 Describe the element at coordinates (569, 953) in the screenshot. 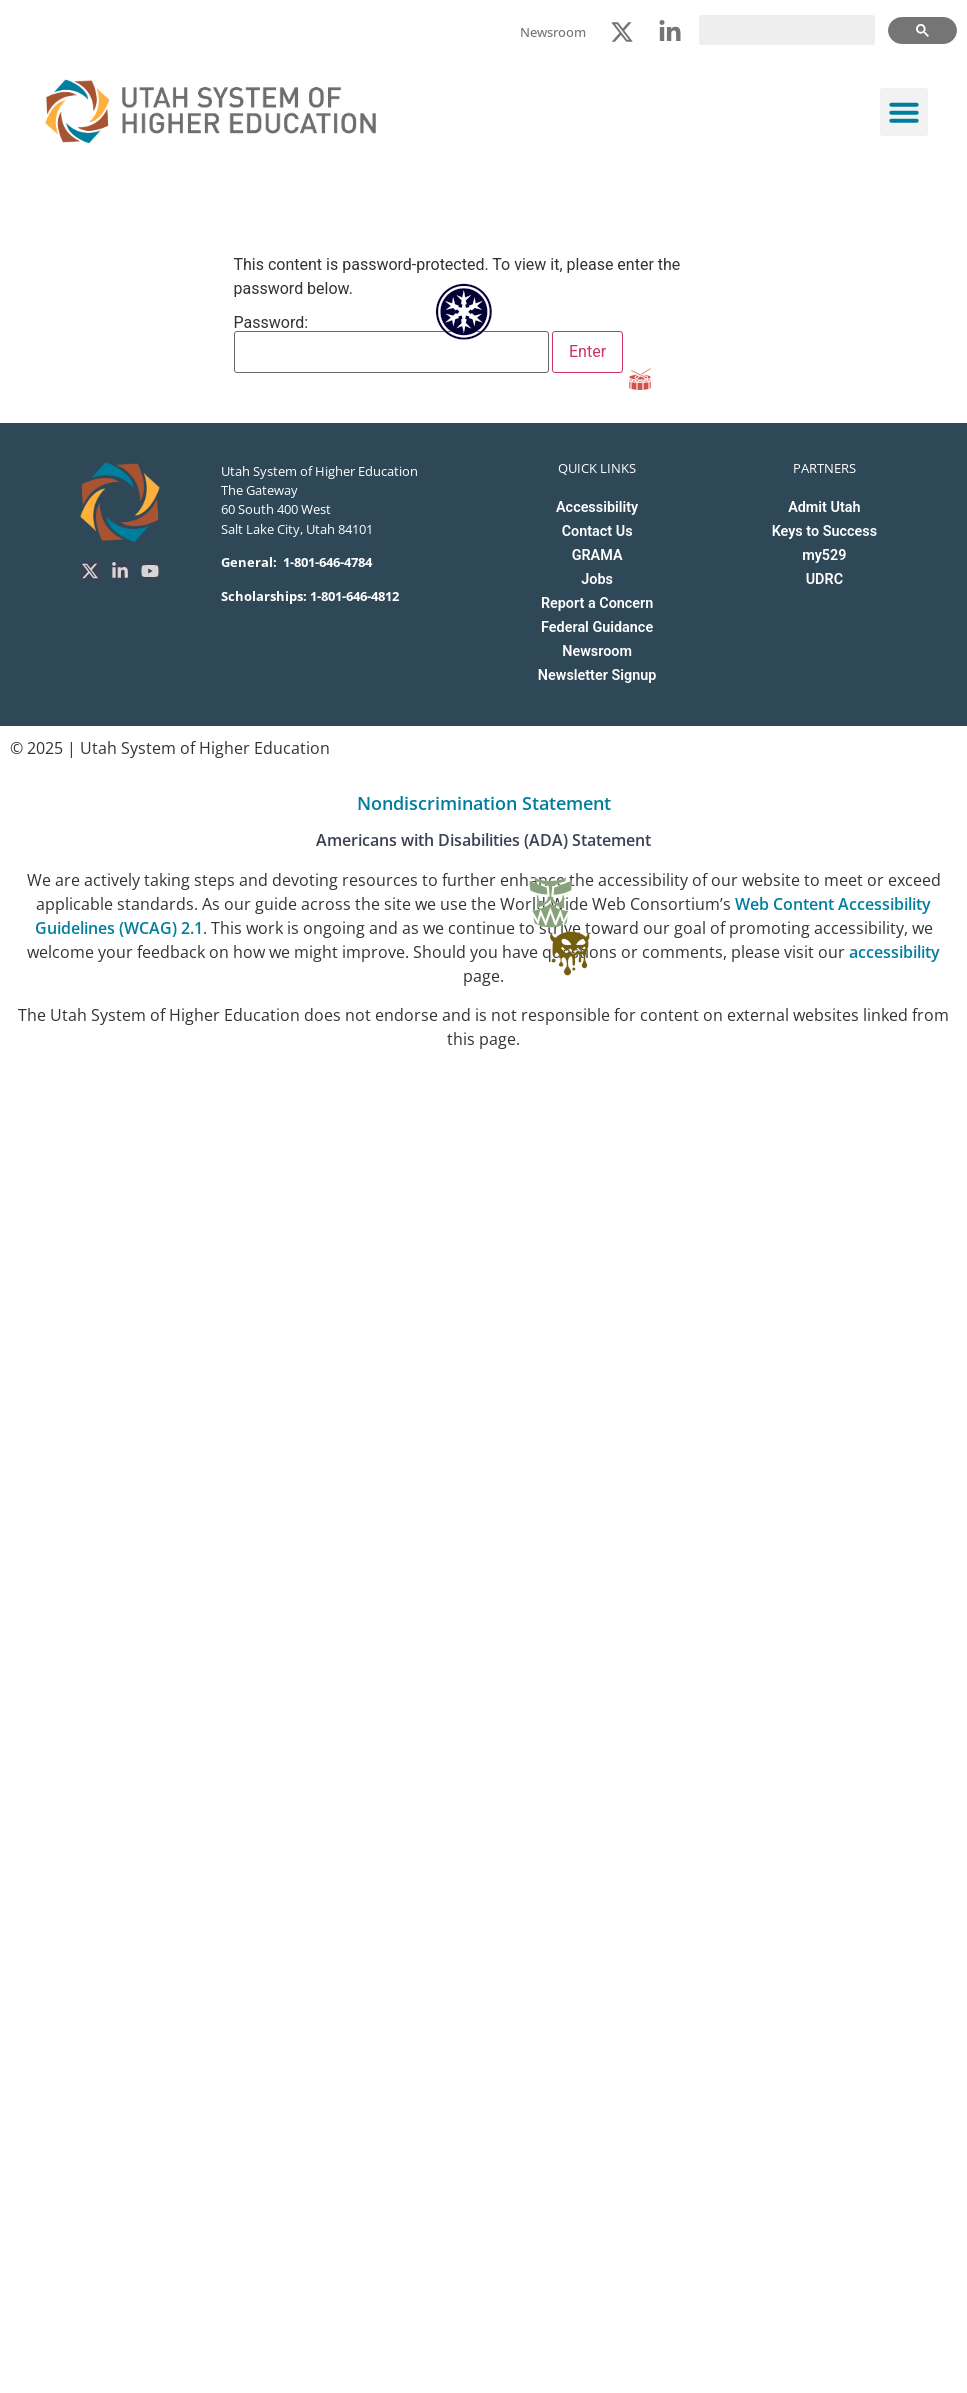

I see `a demon or monster enemy character type` at that location.